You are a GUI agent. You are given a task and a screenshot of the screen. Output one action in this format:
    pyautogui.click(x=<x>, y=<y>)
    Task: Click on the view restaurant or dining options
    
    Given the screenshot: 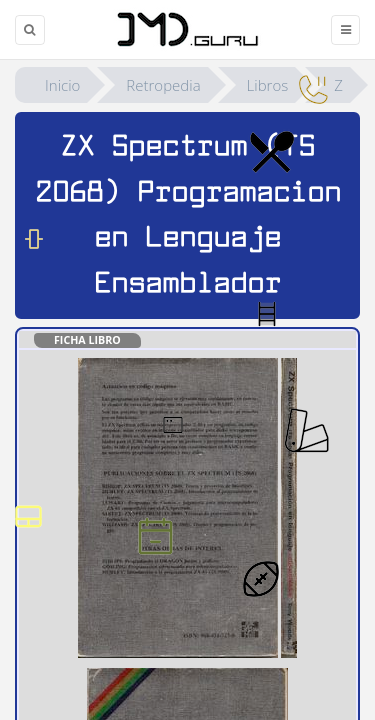 What is the action you would take?
    pyautogui.click(x=271, y=151)
    